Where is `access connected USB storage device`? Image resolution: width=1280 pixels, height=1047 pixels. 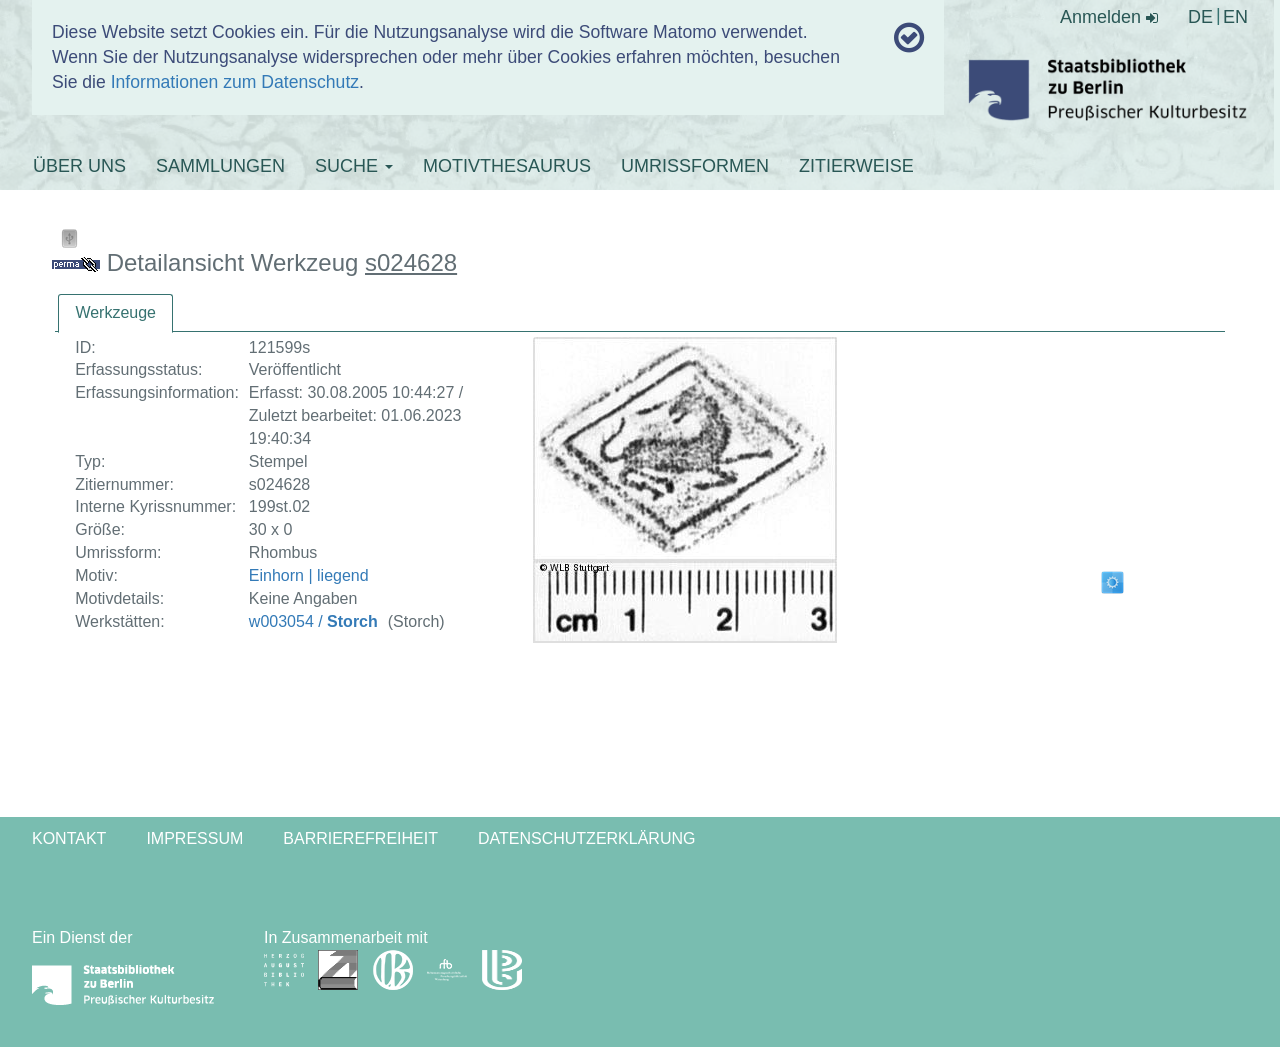 access connected USB storage device is located at coordinates (69, 238).